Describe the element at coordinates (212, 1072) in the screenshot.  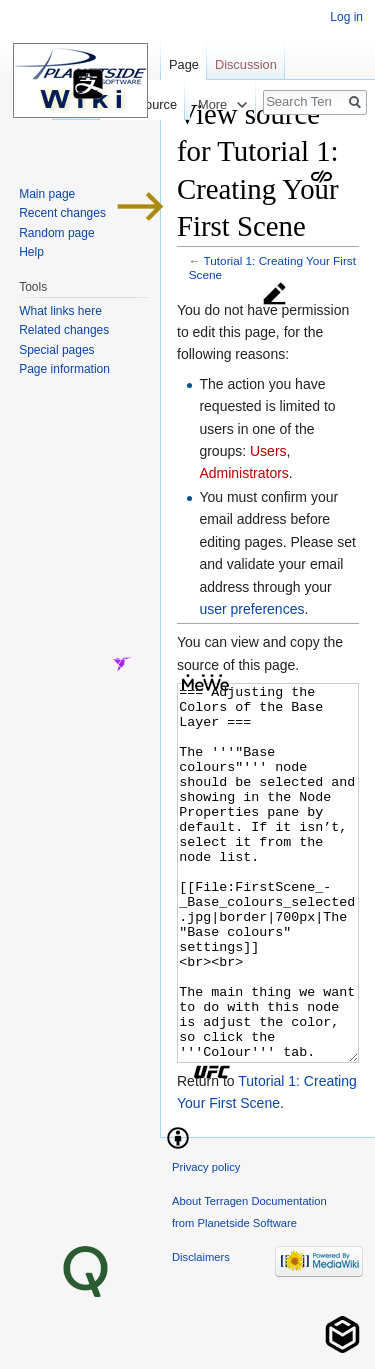
I see `UFC brand logo` at that location.